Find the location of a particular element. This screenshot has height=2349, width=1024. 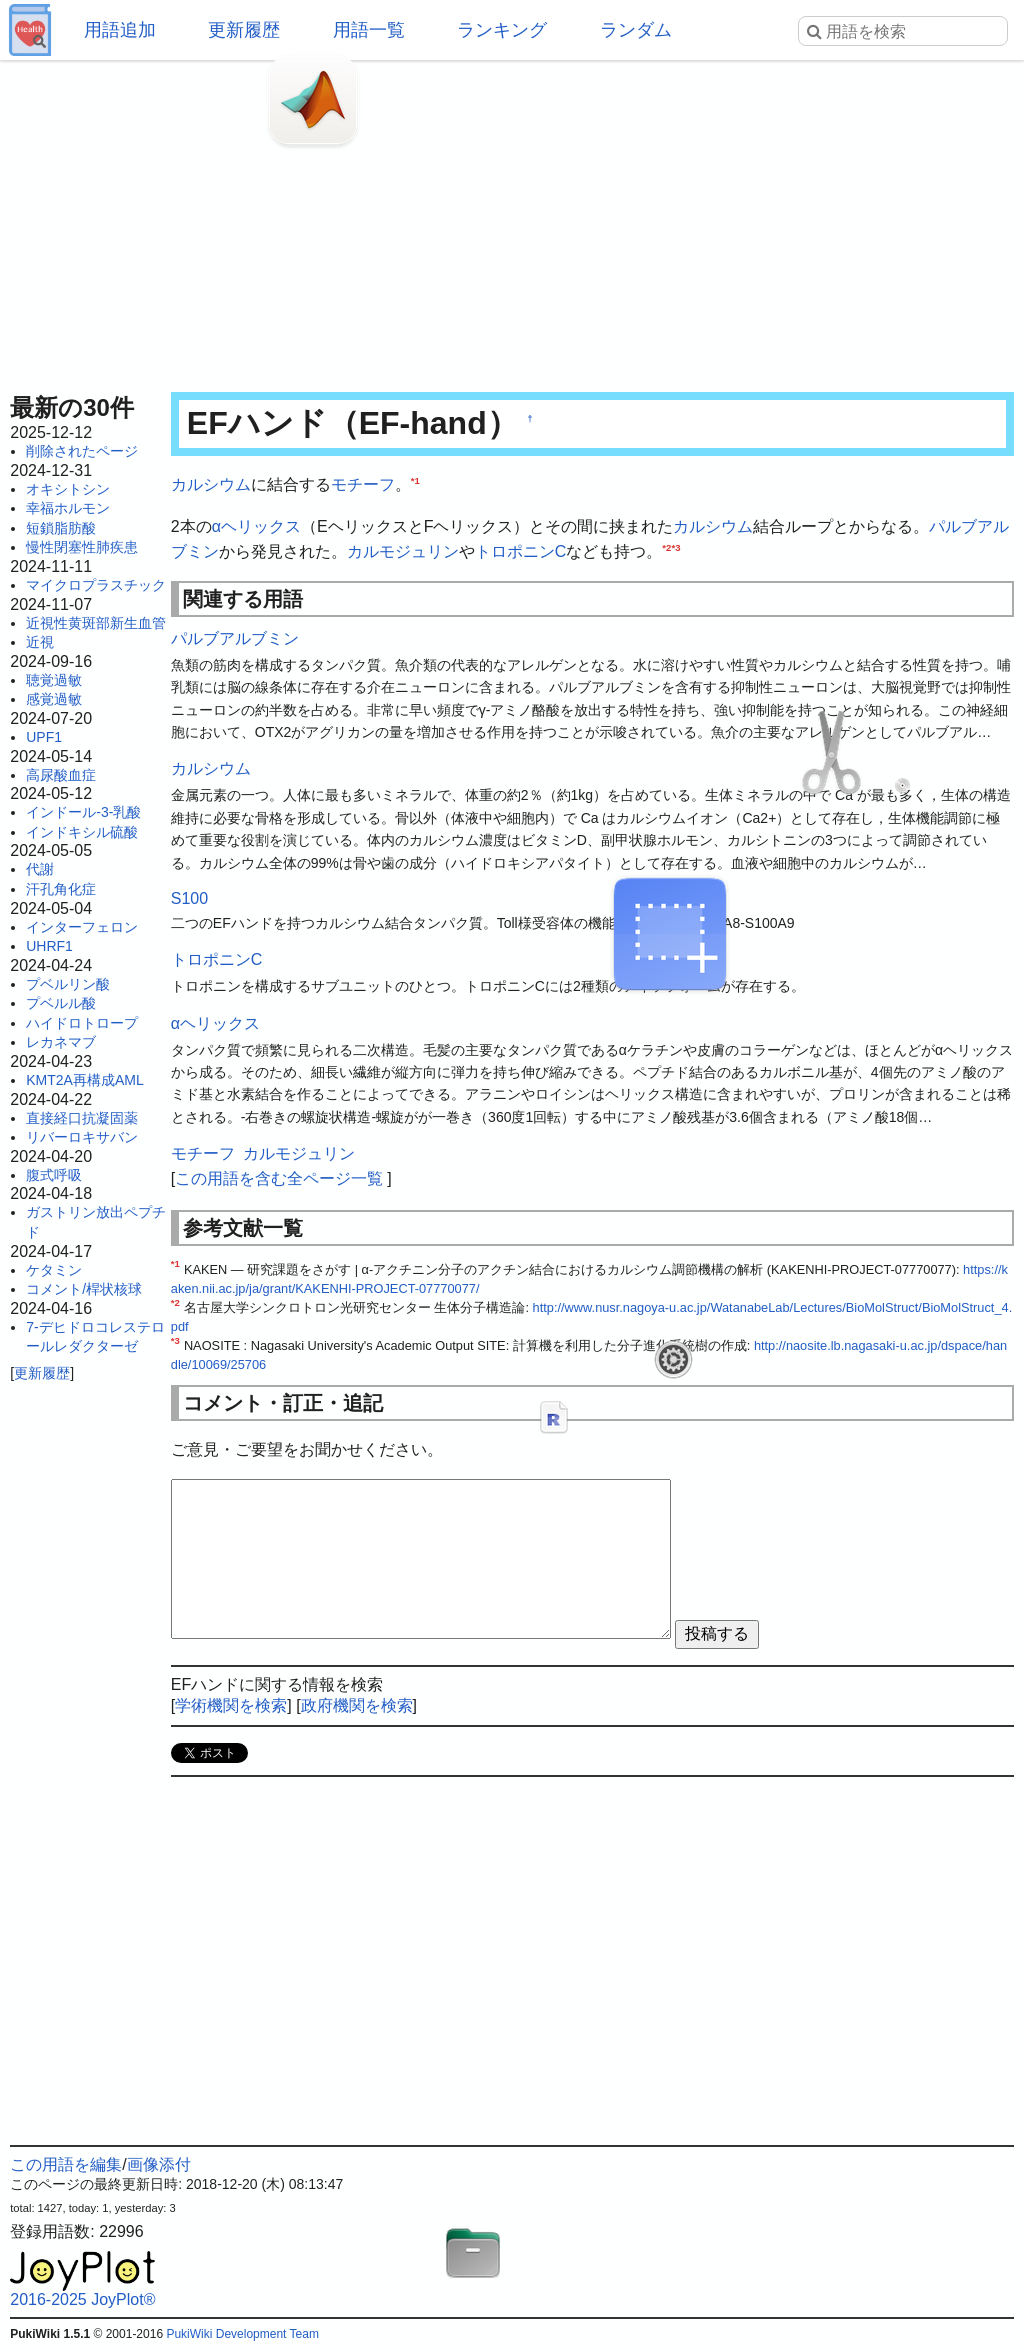

an R programming language source file is located at coordinates (554, 1417).